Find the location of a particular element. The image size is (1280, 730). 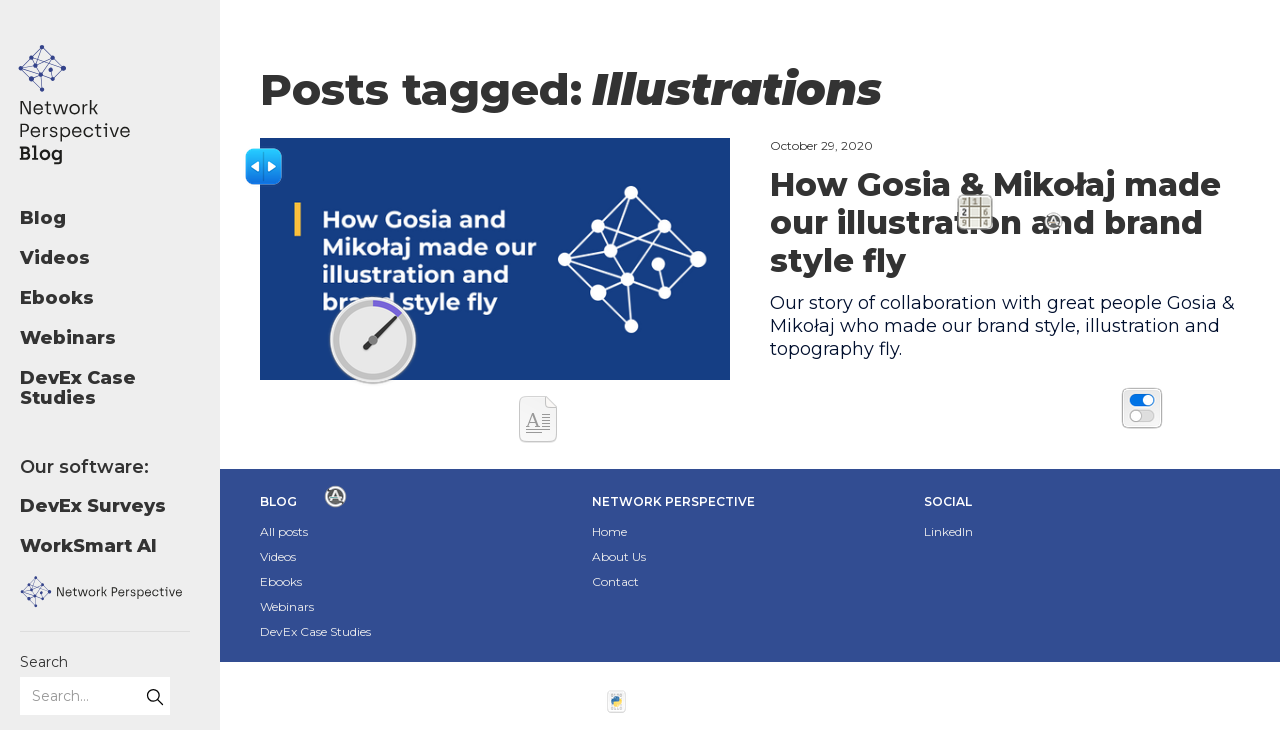

open sysprof system profiler is located at coordinates (373, 340).